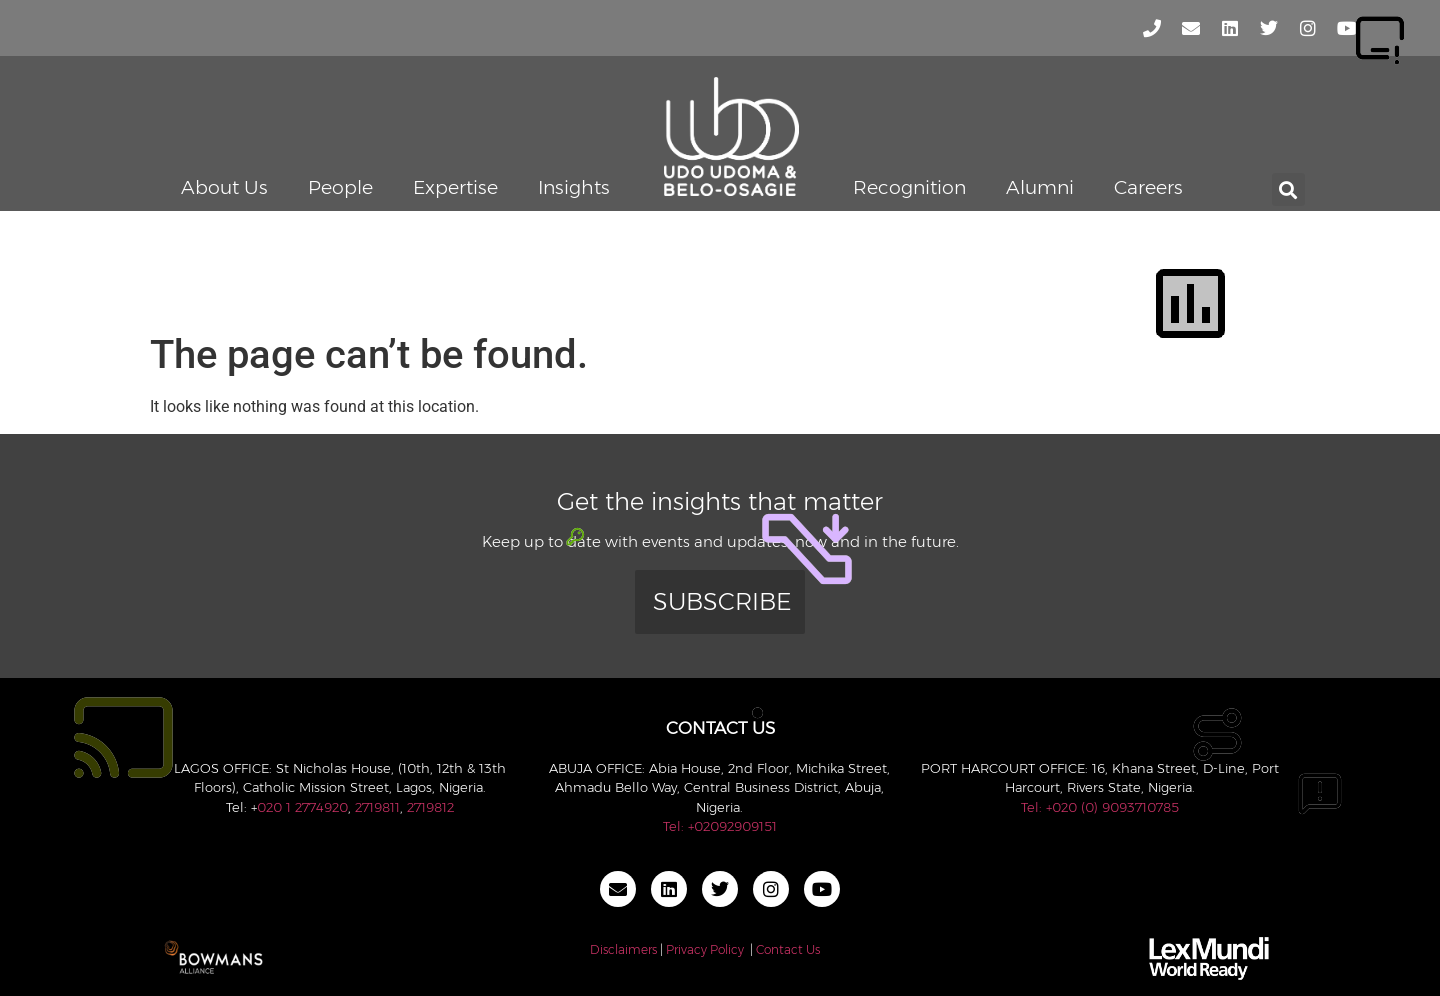 The image size is (1440, 996). What do you see at coordinates (810, 670) in the screenshot?
I see `no signal or connection unavailable` at bounding box center [810, 670].